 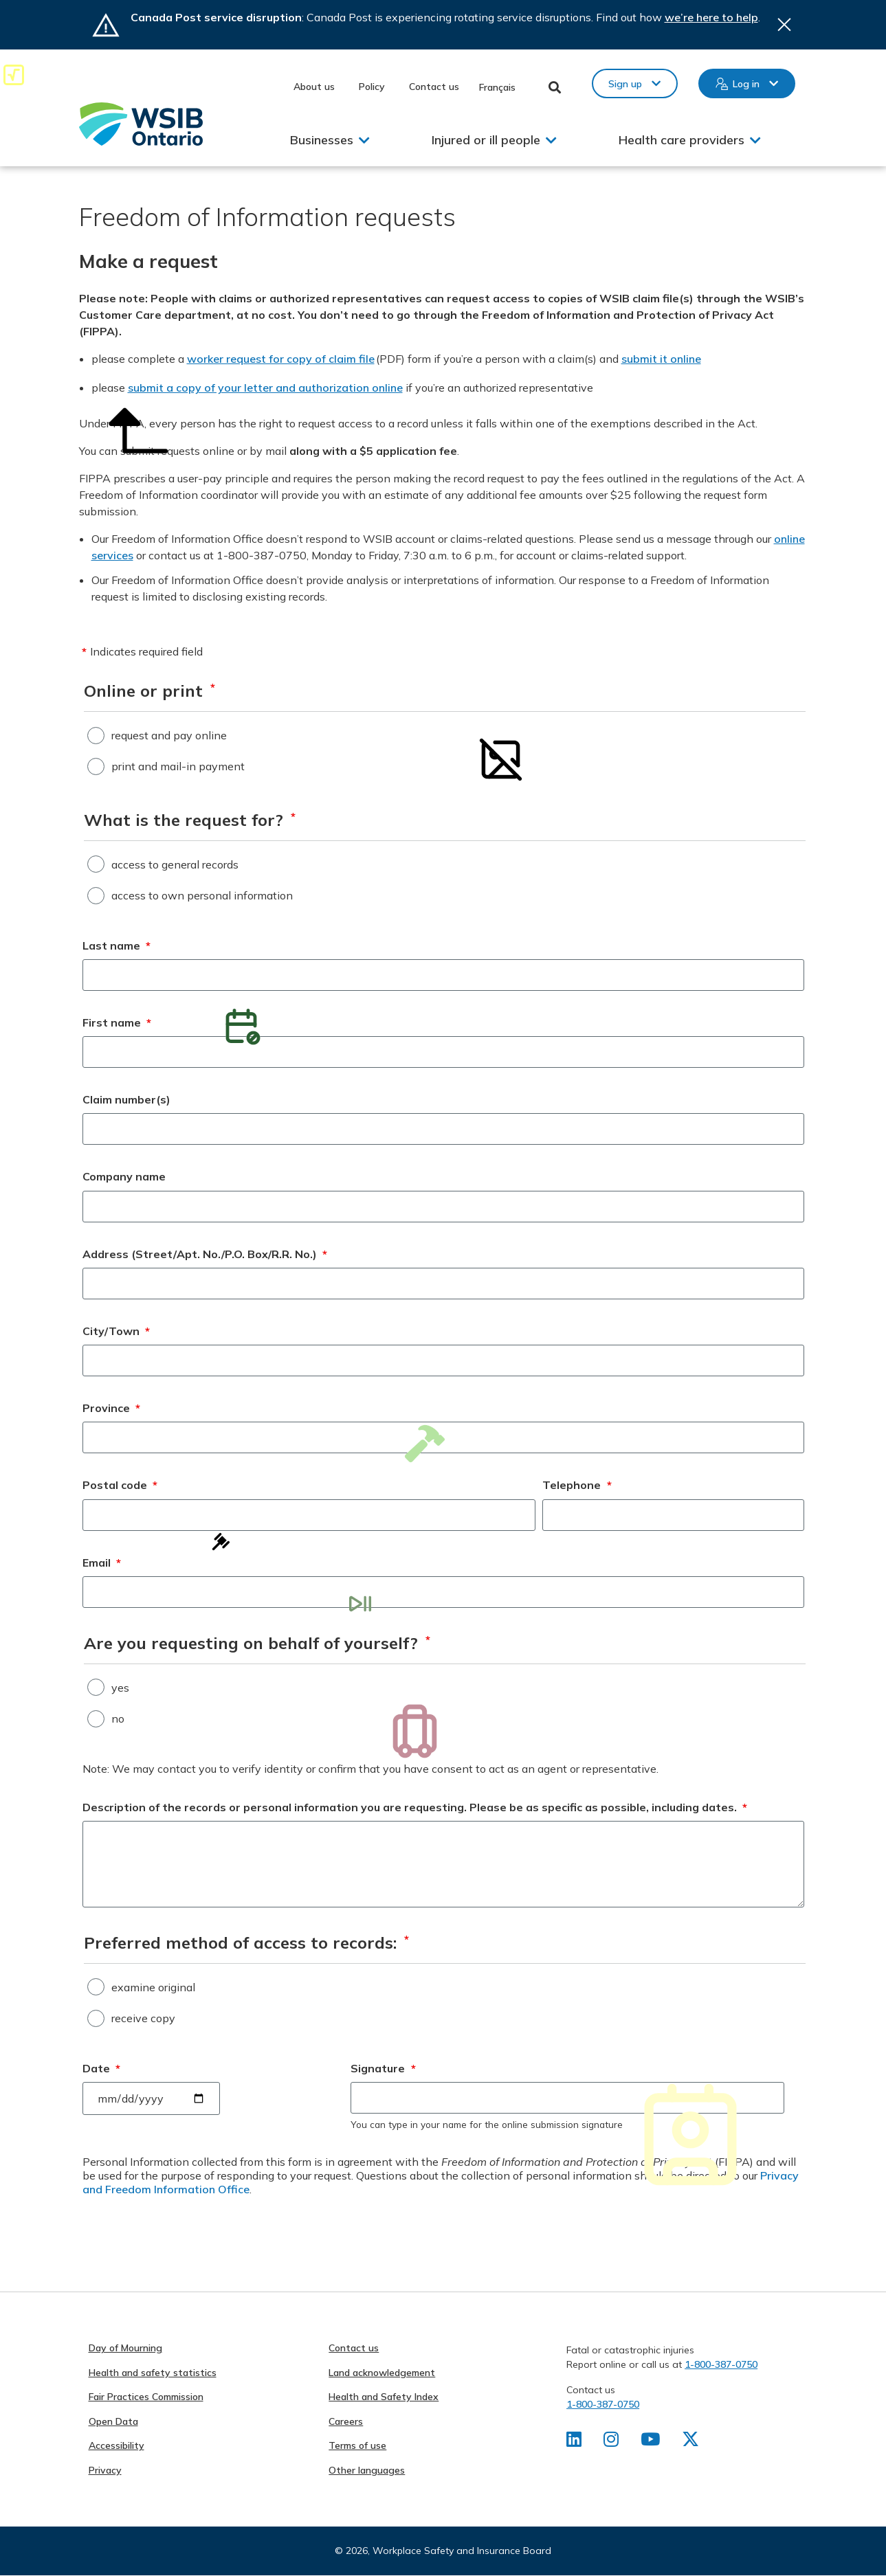 What do you see at coordinates (136, 433) in the screenshot?
I see `go back and up to previous level` at bounding box center [136, 433].